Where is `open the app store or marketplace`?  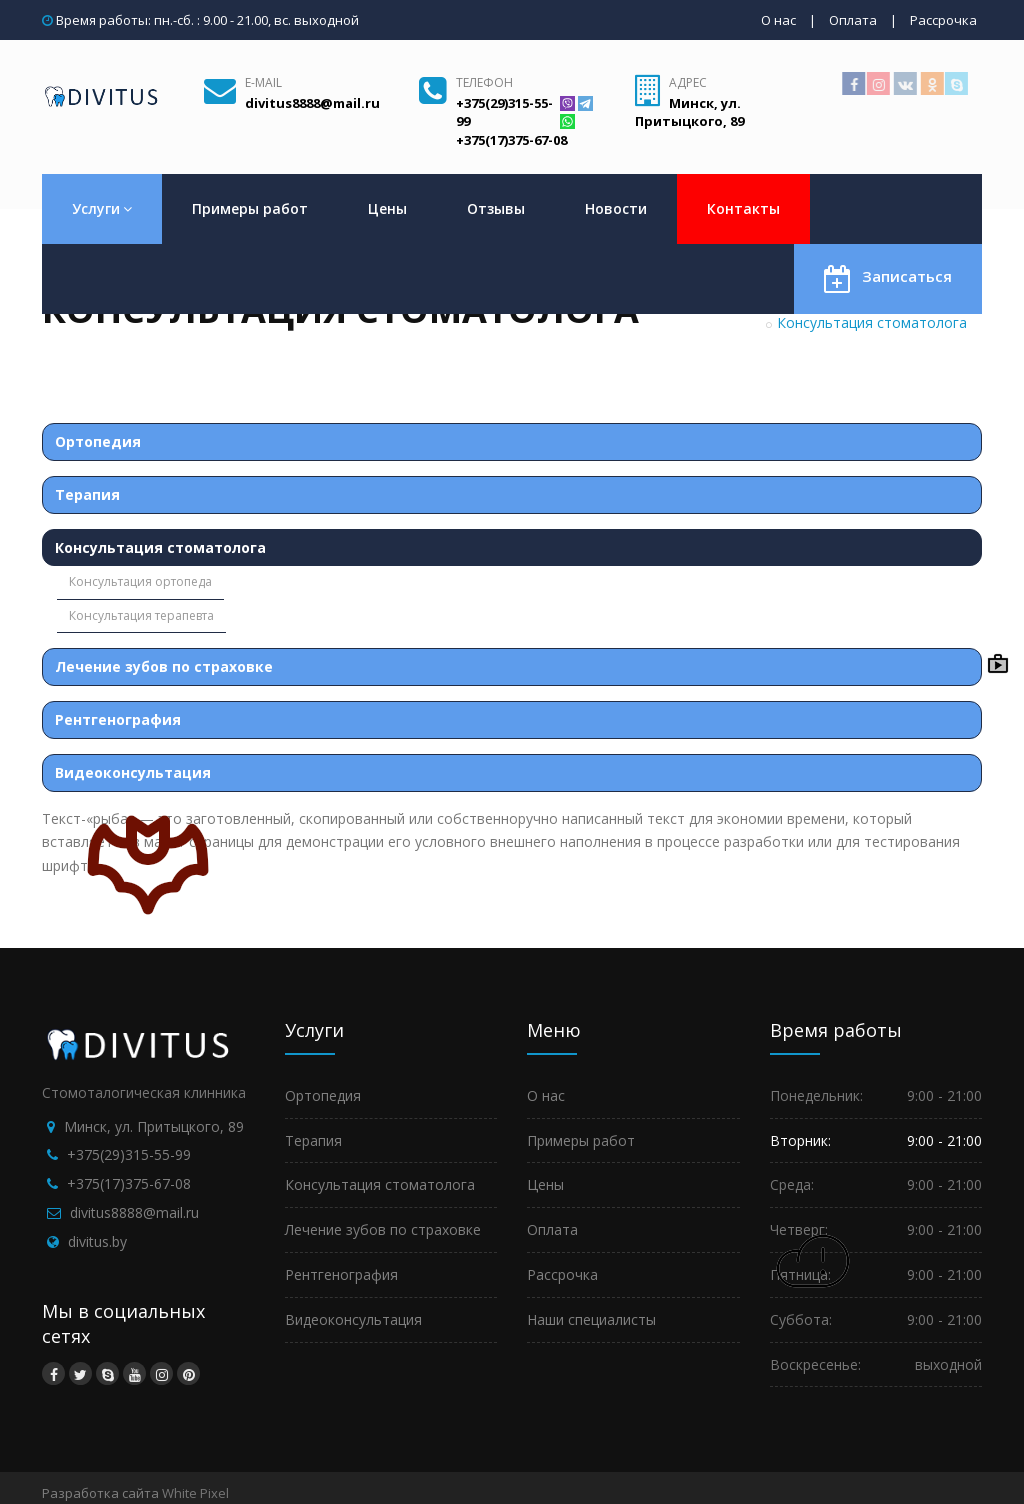 open the app store or marketplace is located at coordinates (998, 664).